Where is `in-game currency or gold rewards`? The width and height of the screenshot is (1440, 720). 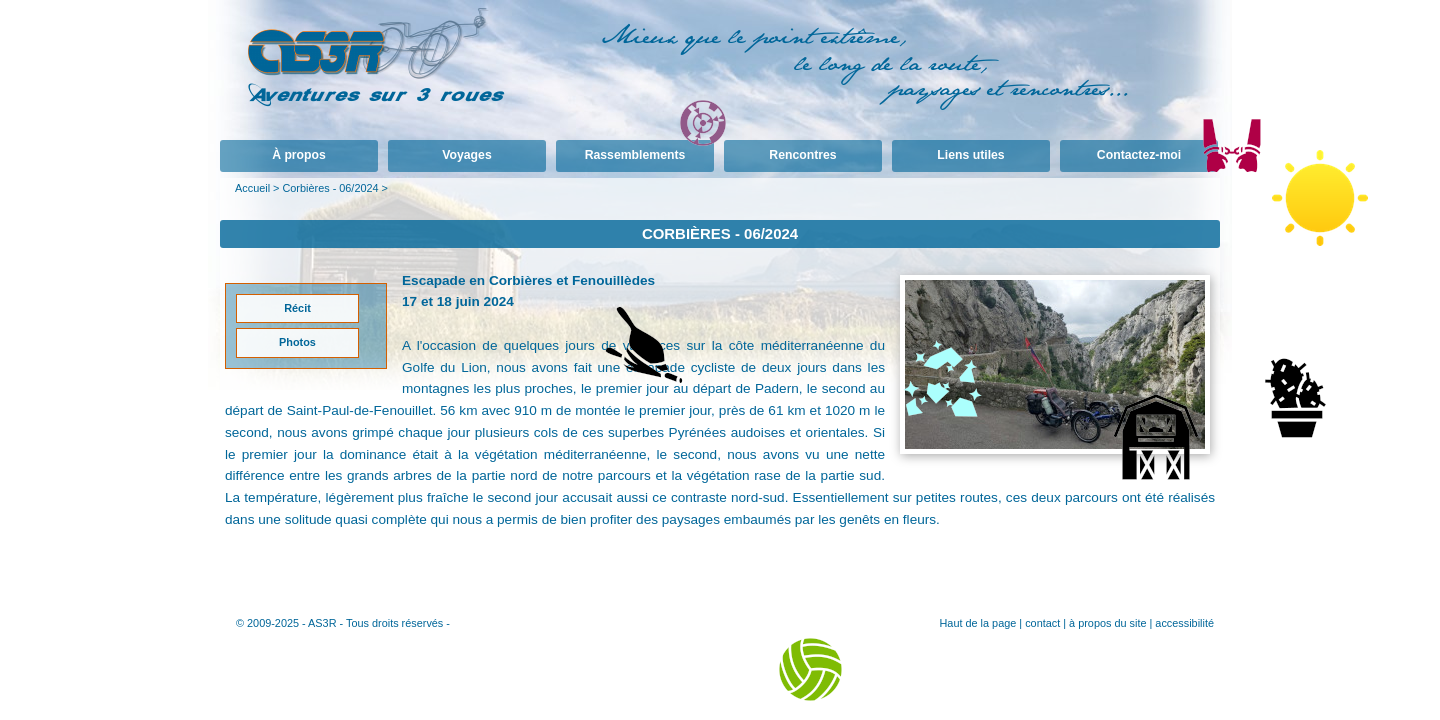
in-game currency or gold rewards is located at coordinates (942, 378).